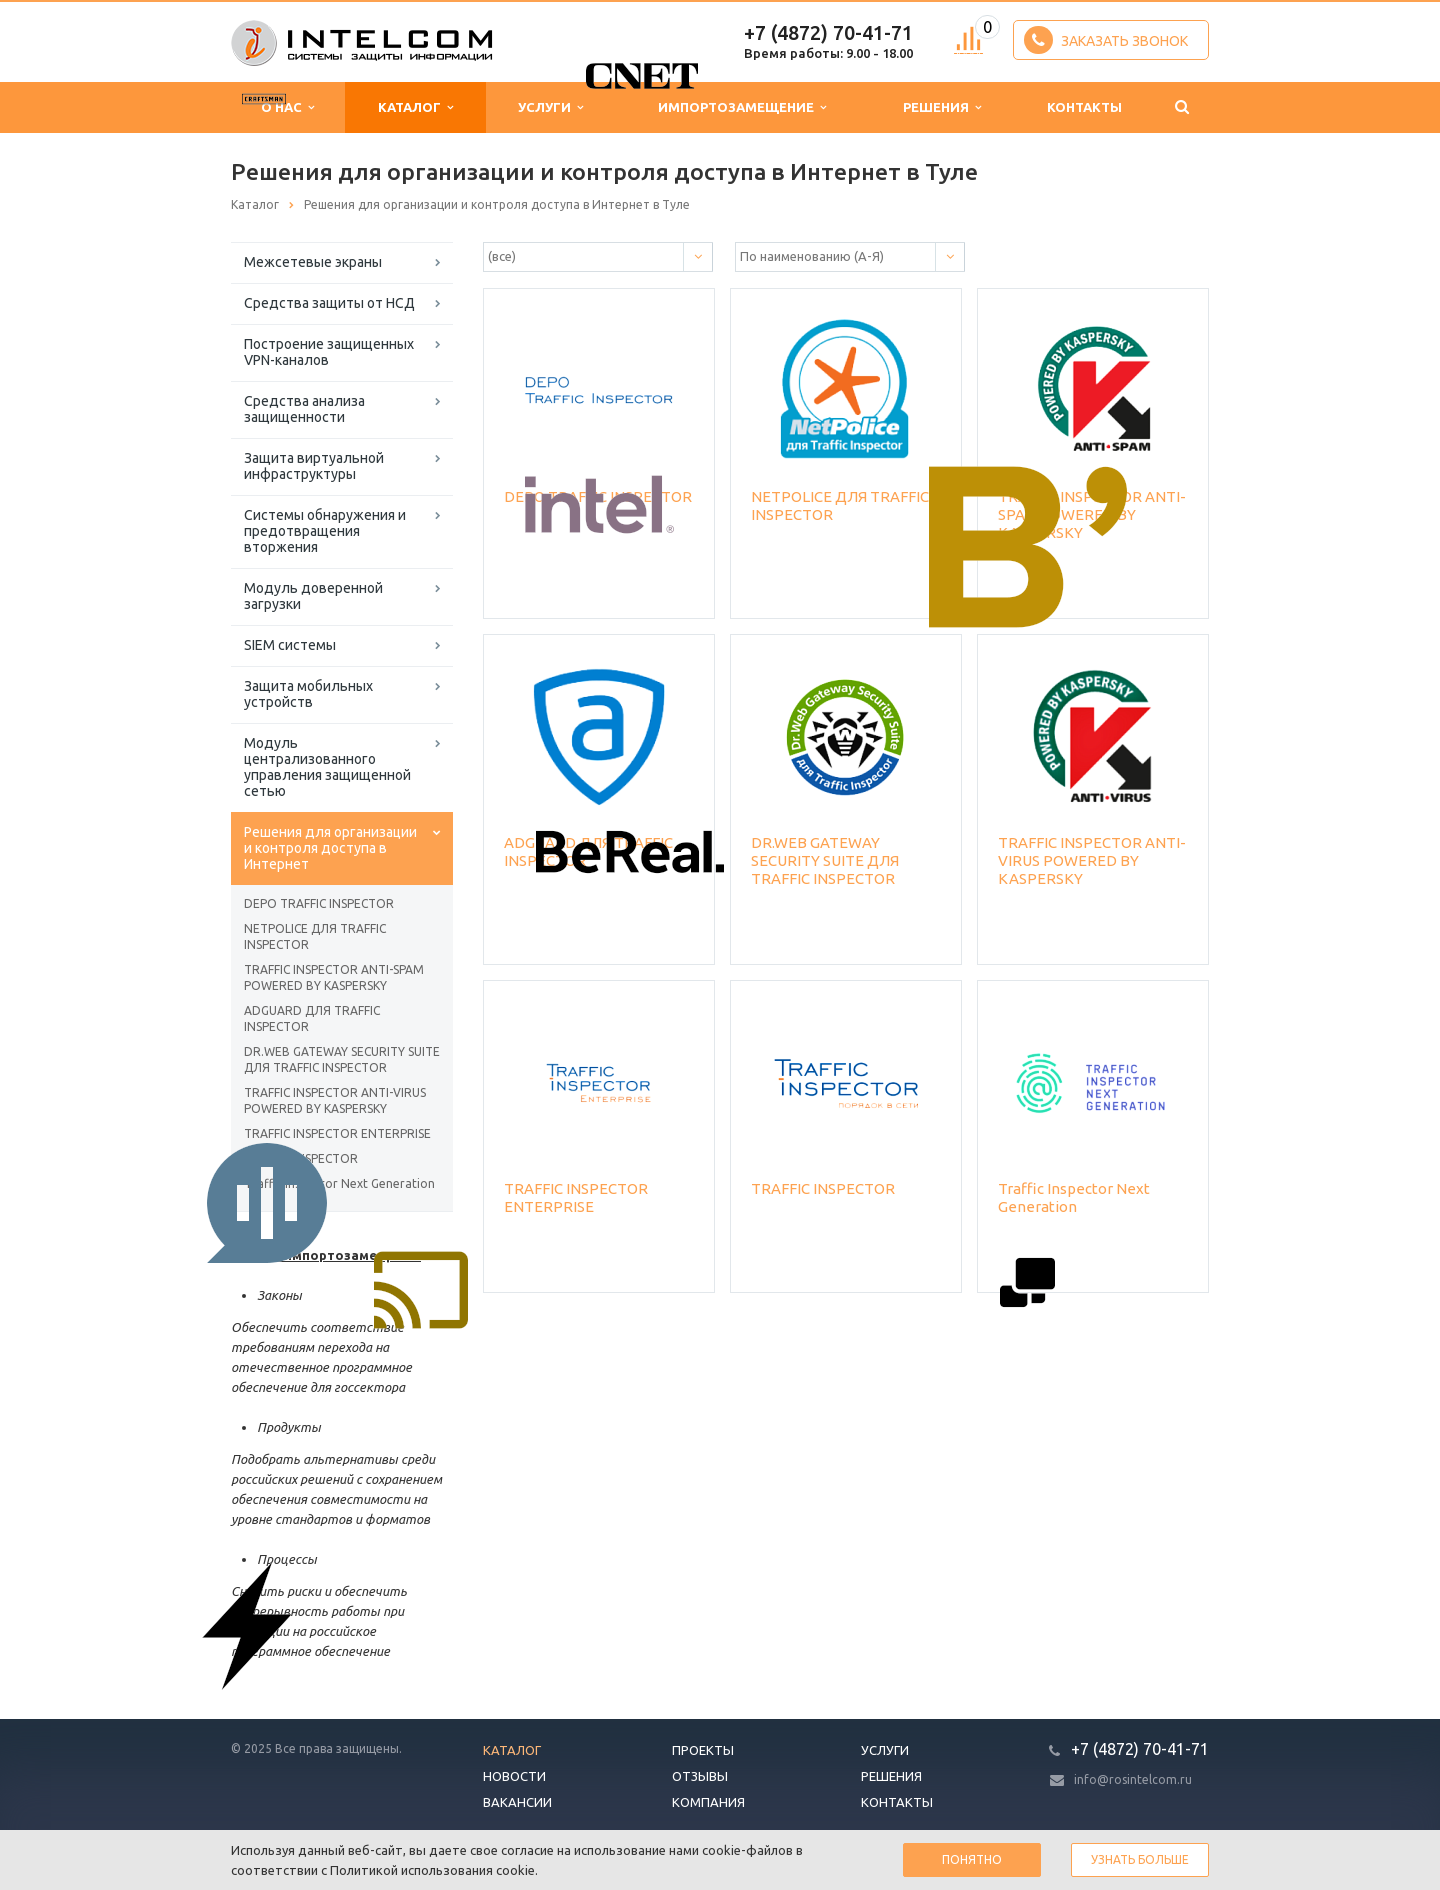  Describe the element at coordinates (599, 504) in the screenshot. I see `Intel corporation brand logo` at that location.